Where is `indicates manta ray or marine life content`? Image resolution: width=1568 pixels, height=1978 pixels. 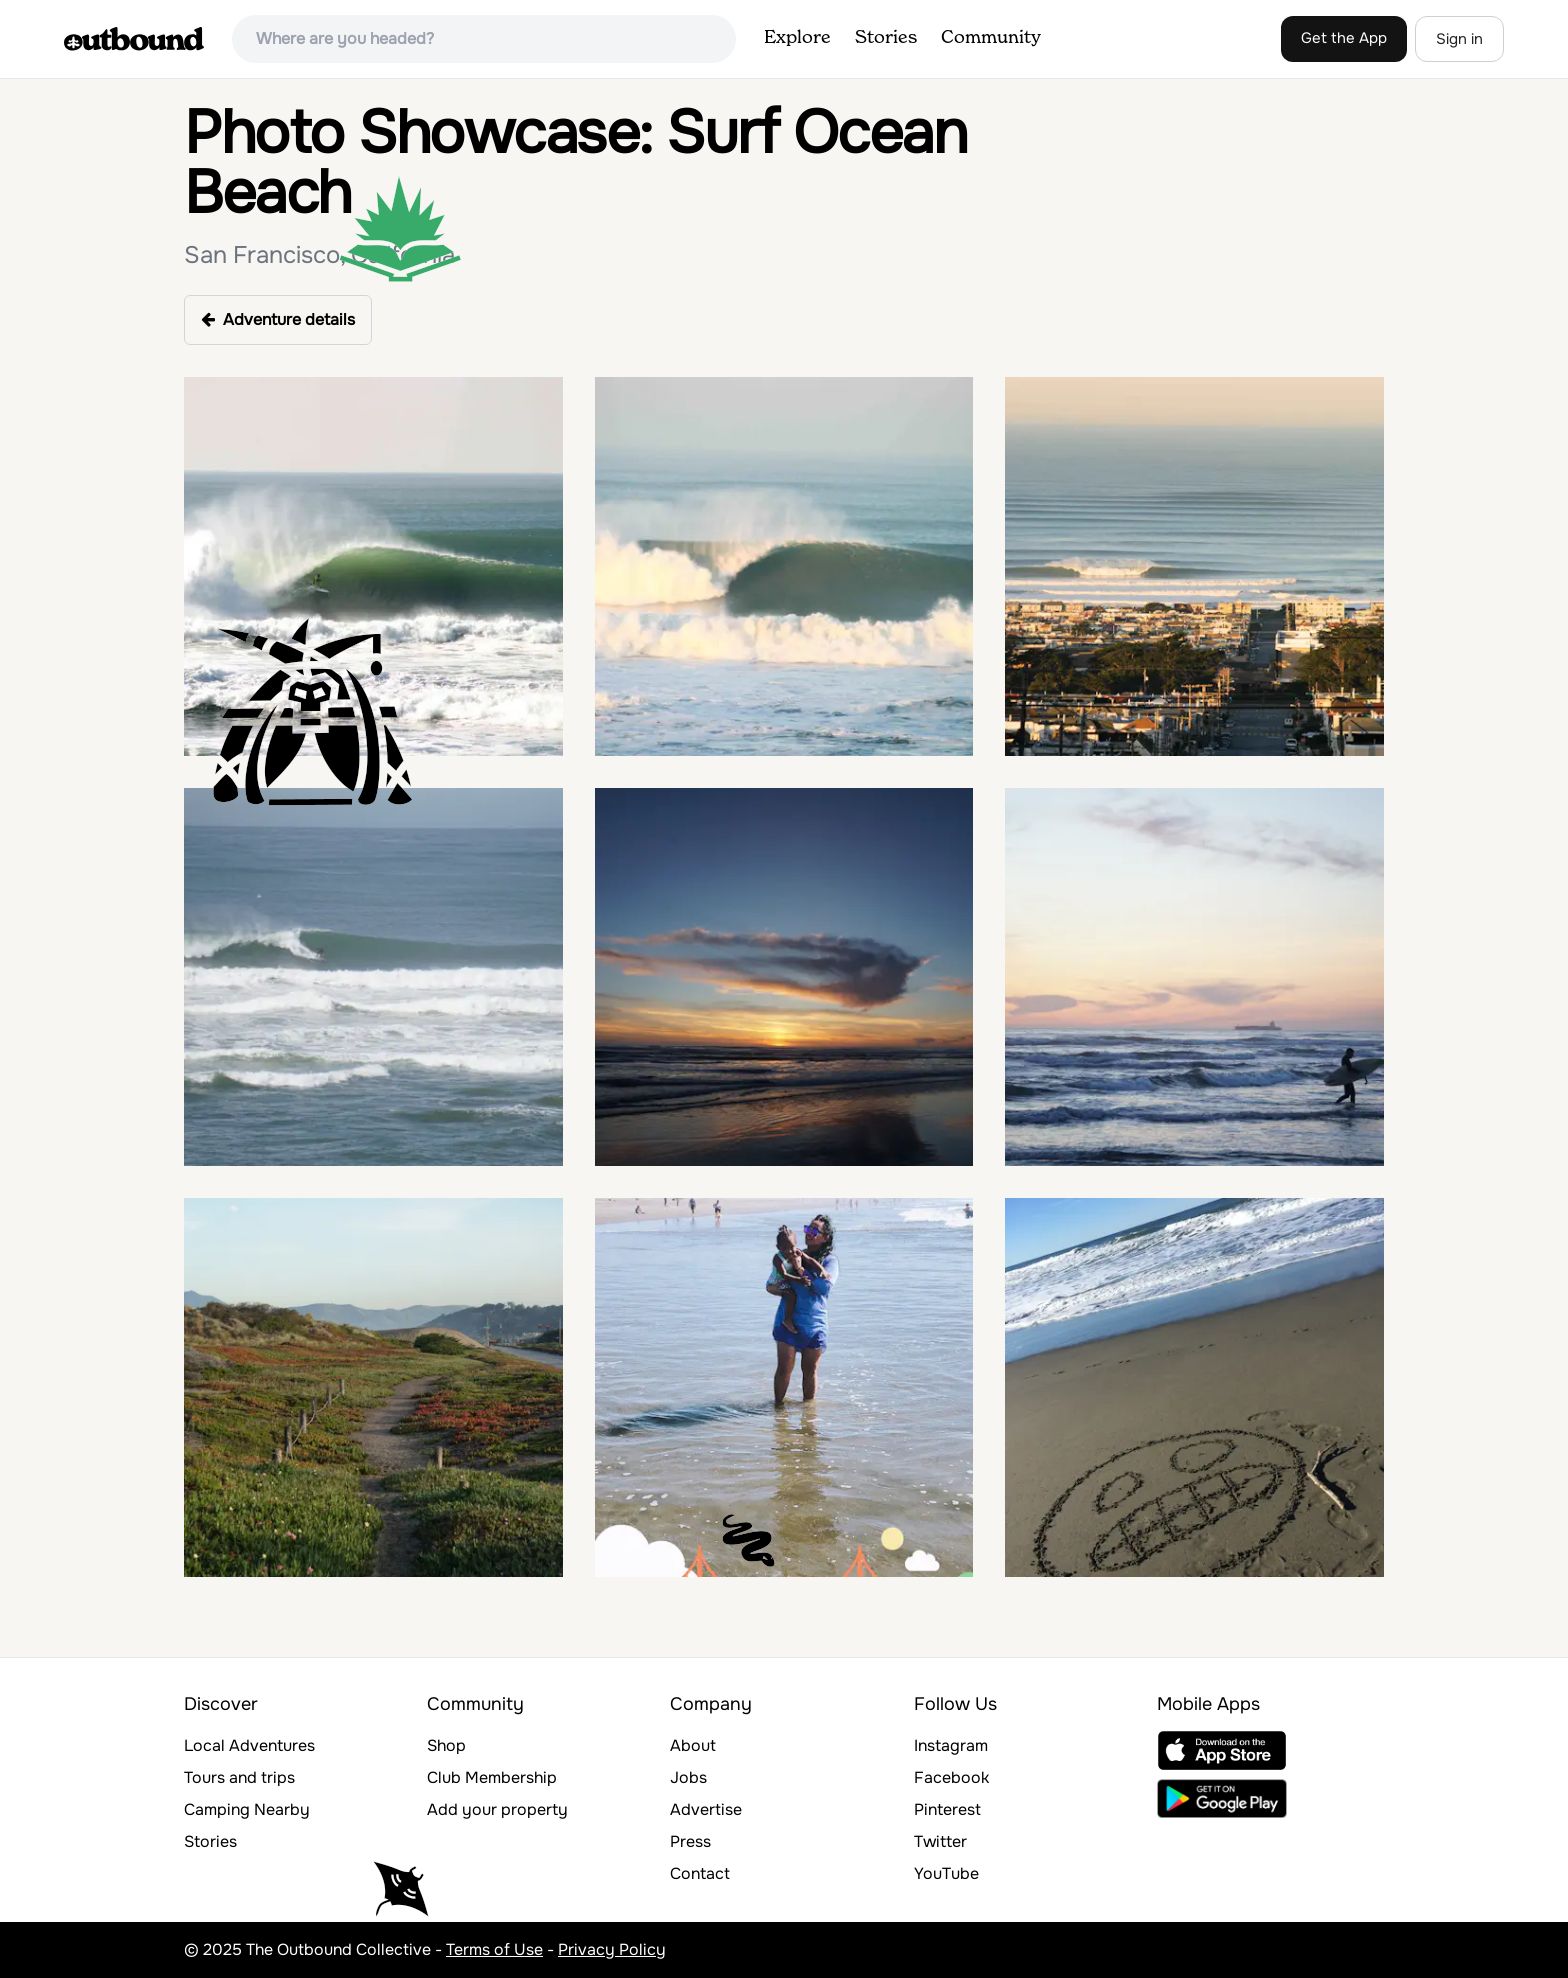
indicates manta ray or marine life content is located at coordinates (401, 1889).